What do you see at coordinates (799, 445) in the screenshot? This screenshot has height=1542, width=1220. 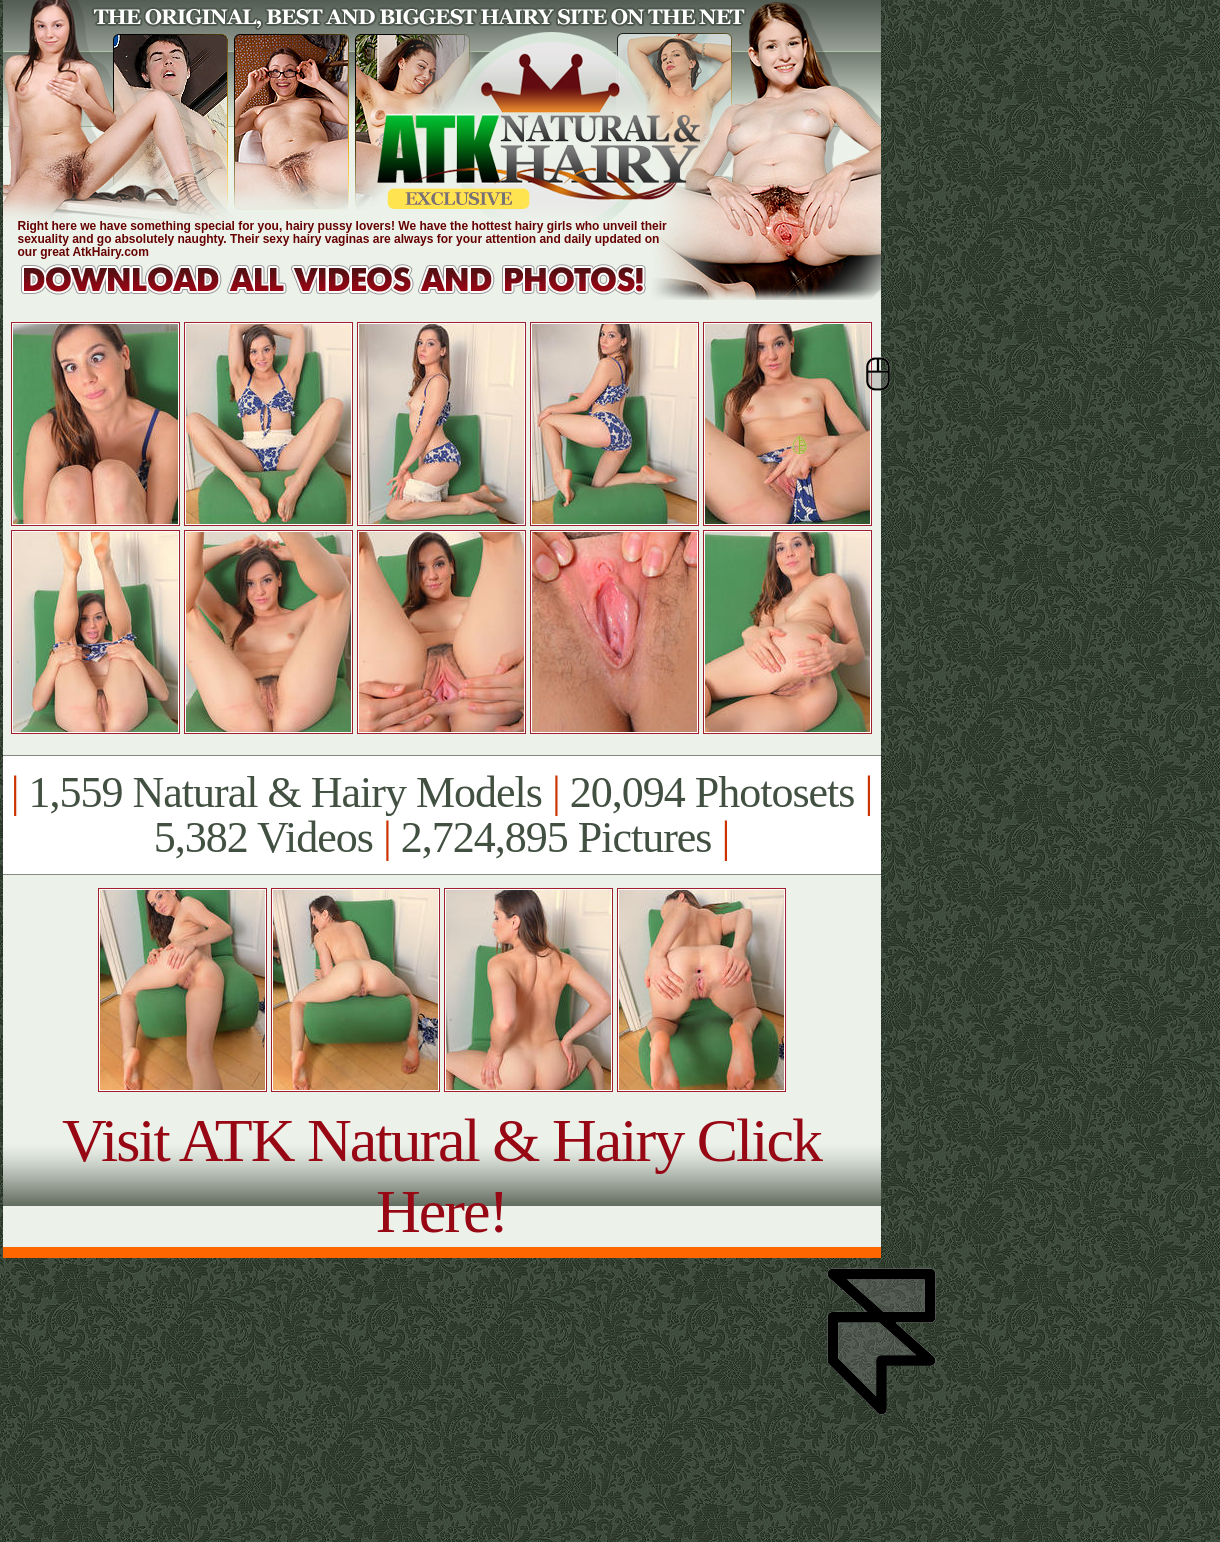 I see `adjust opacity or transparency level` at bounding box center [799, 445].